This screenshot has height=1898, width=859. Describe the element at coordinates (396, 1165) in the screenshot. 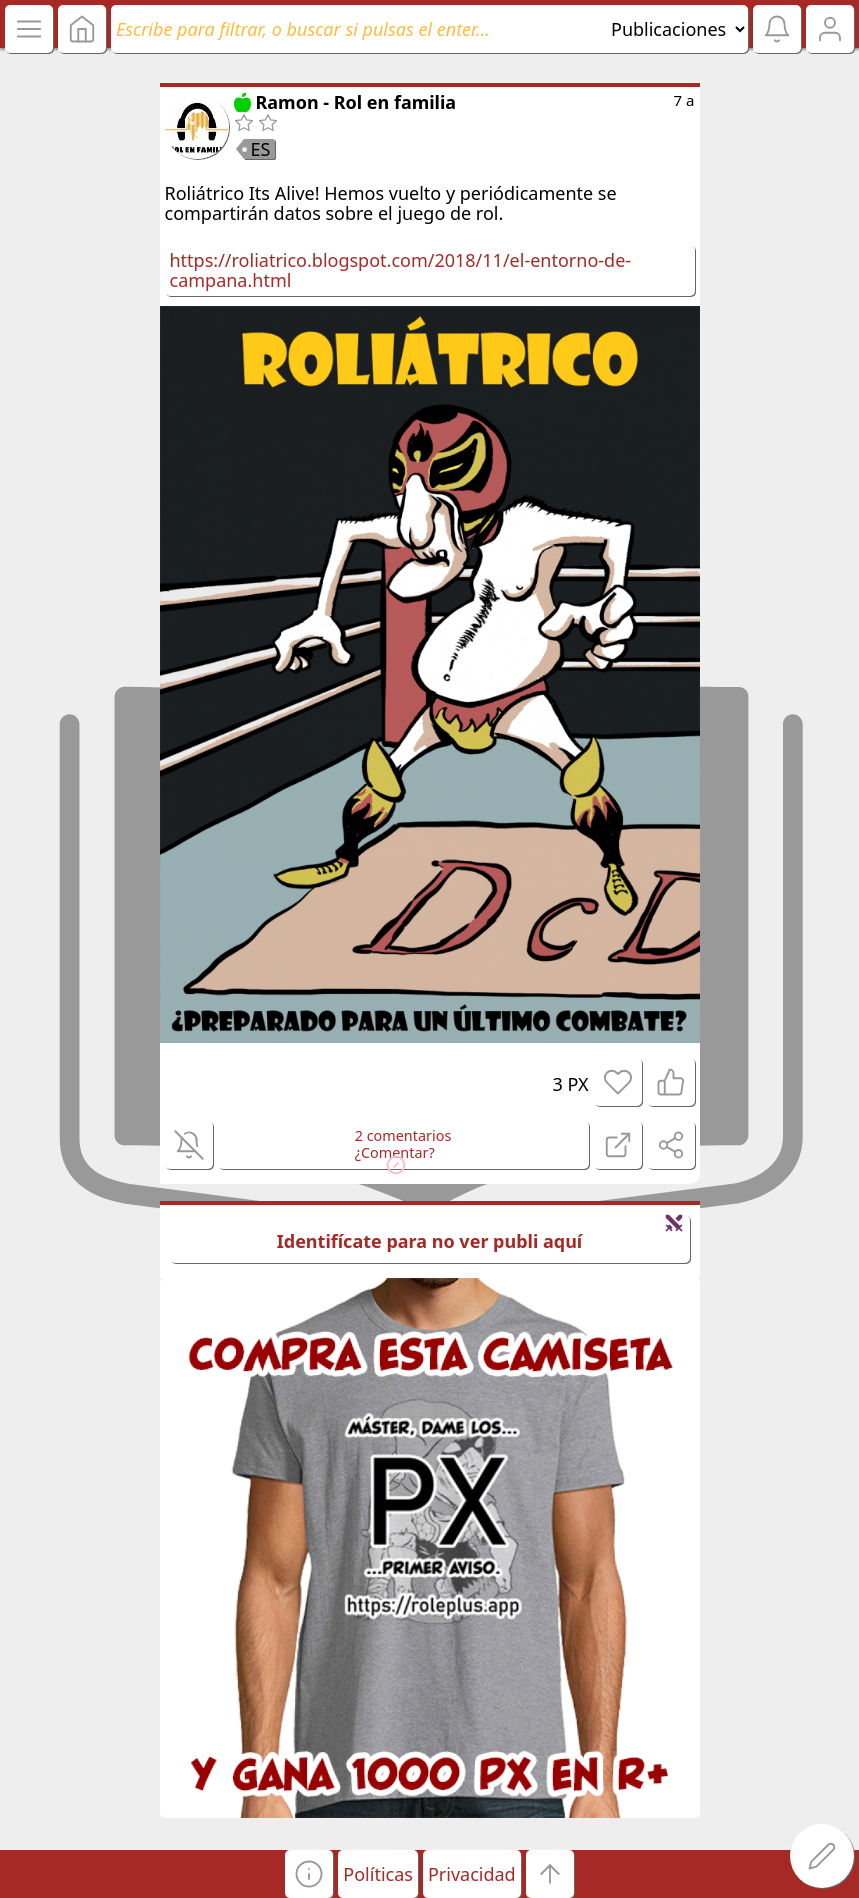

I see `access compass or navigation features` at that location.